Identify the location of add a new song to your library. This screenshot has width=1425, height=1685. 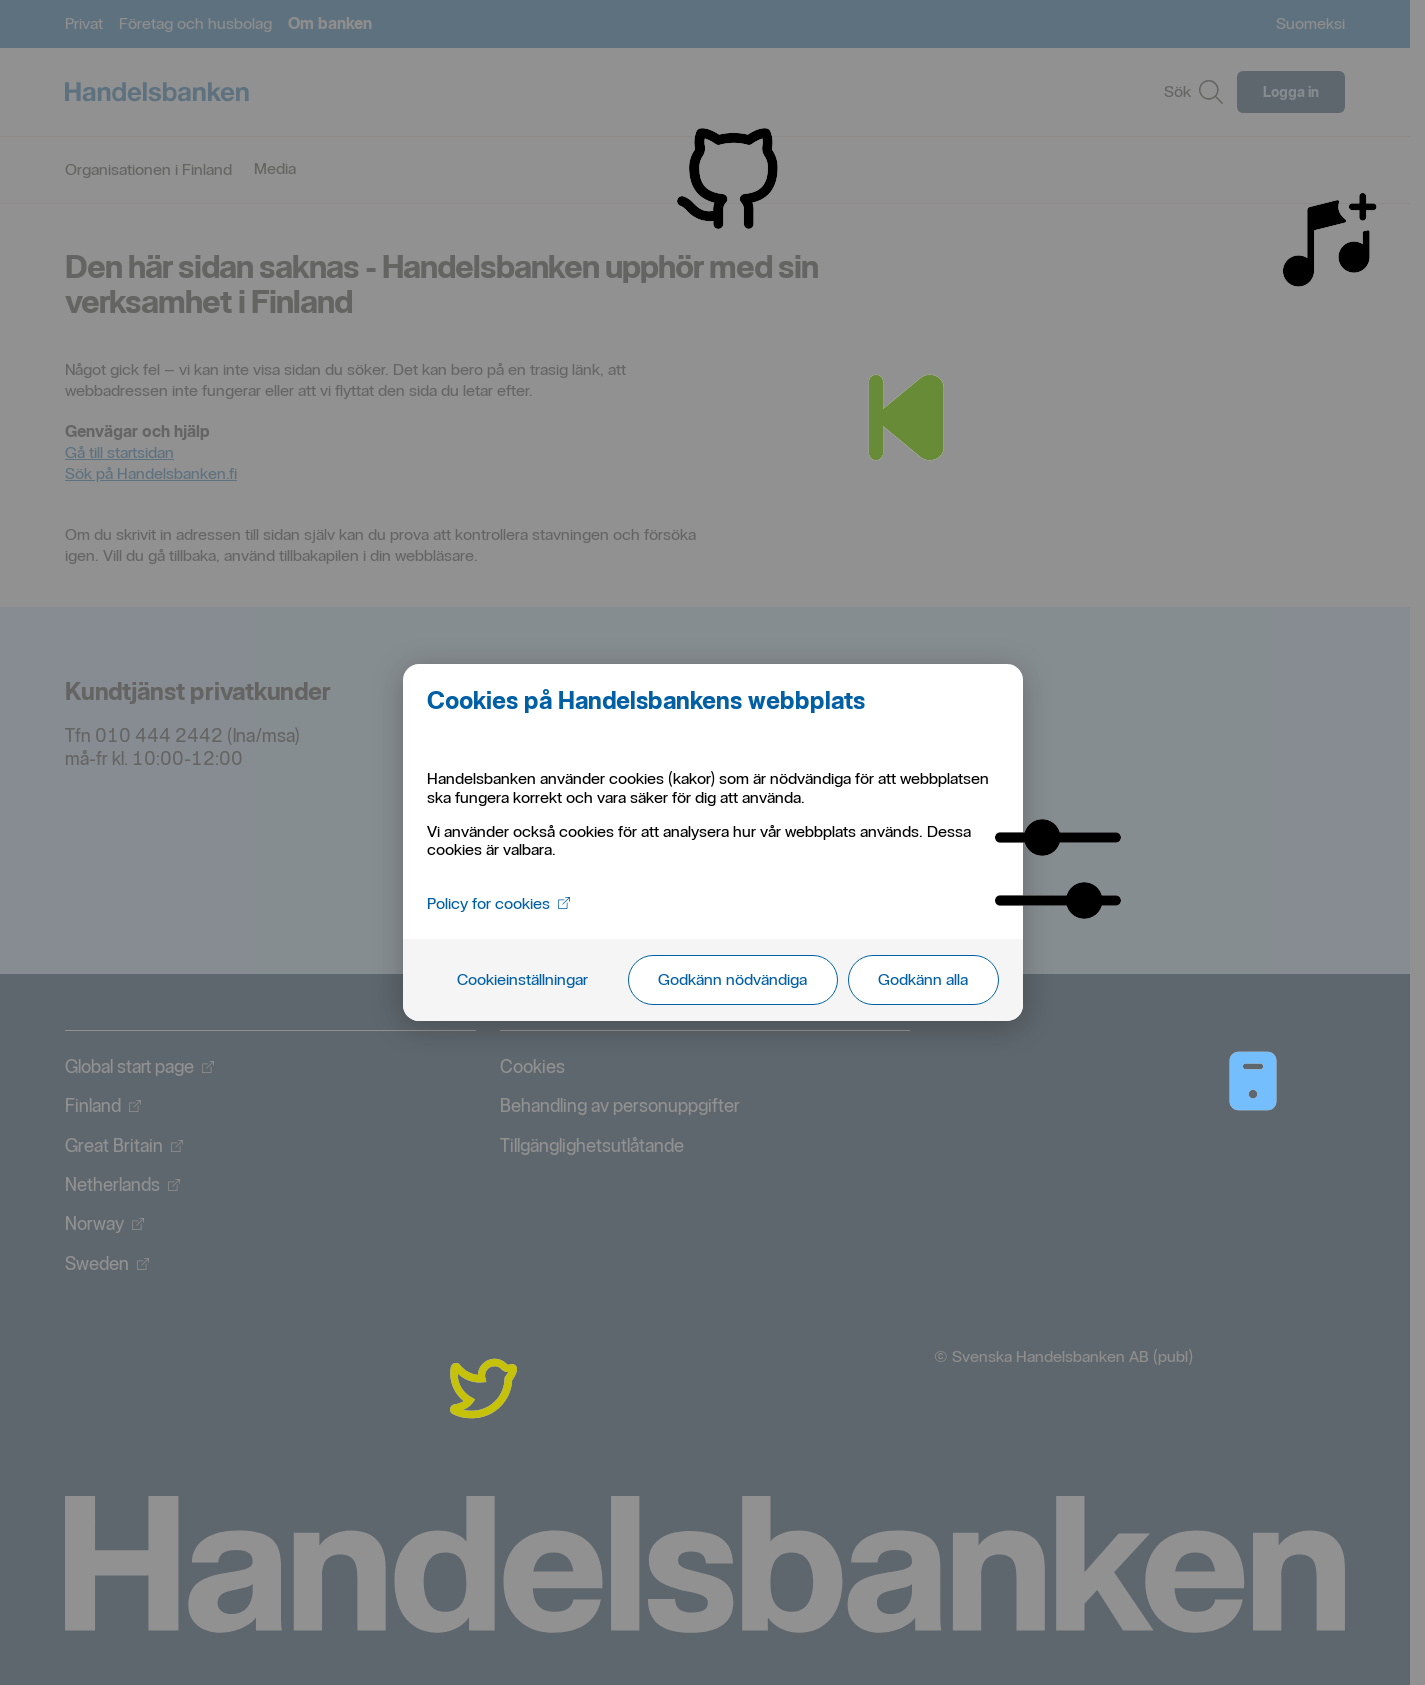
(1331, 241).